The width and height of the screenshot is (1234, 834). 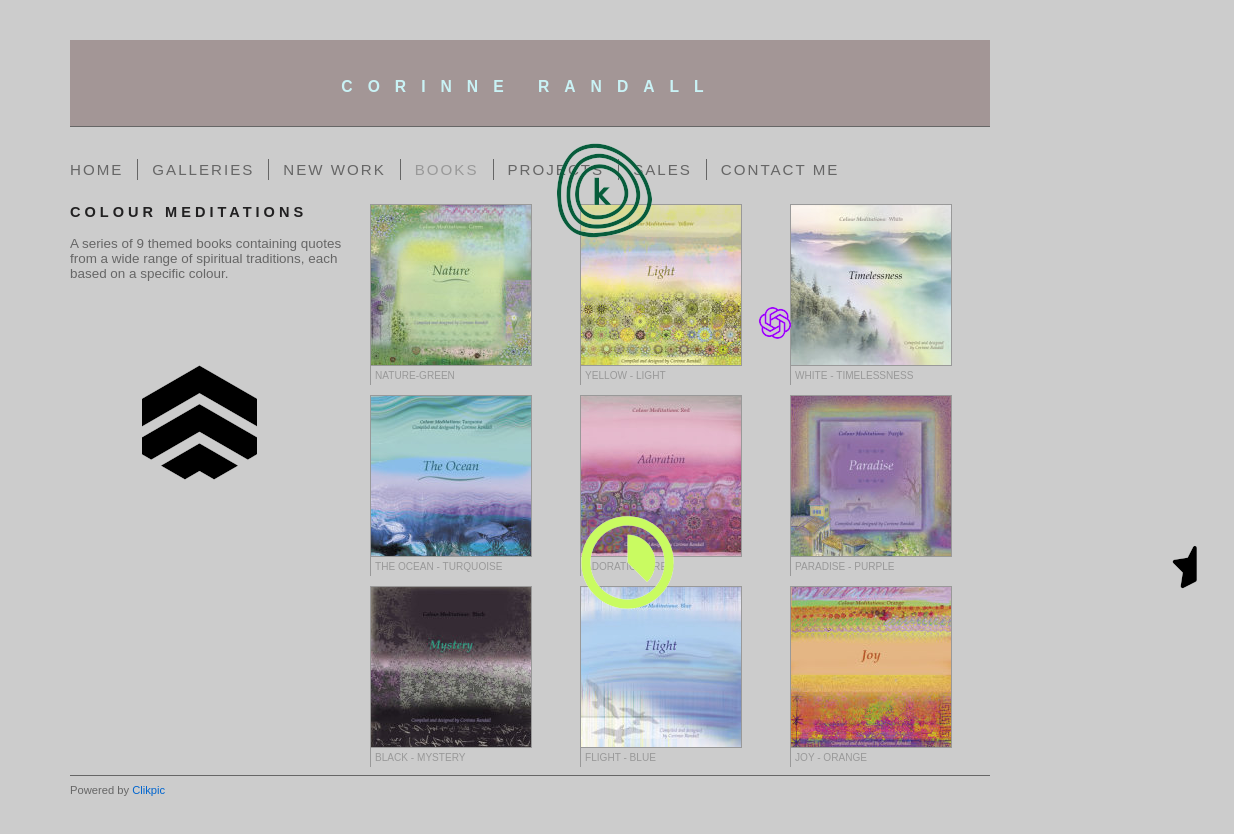 I want to click on open koyeb cloud platform, so click(x=199, y=422).